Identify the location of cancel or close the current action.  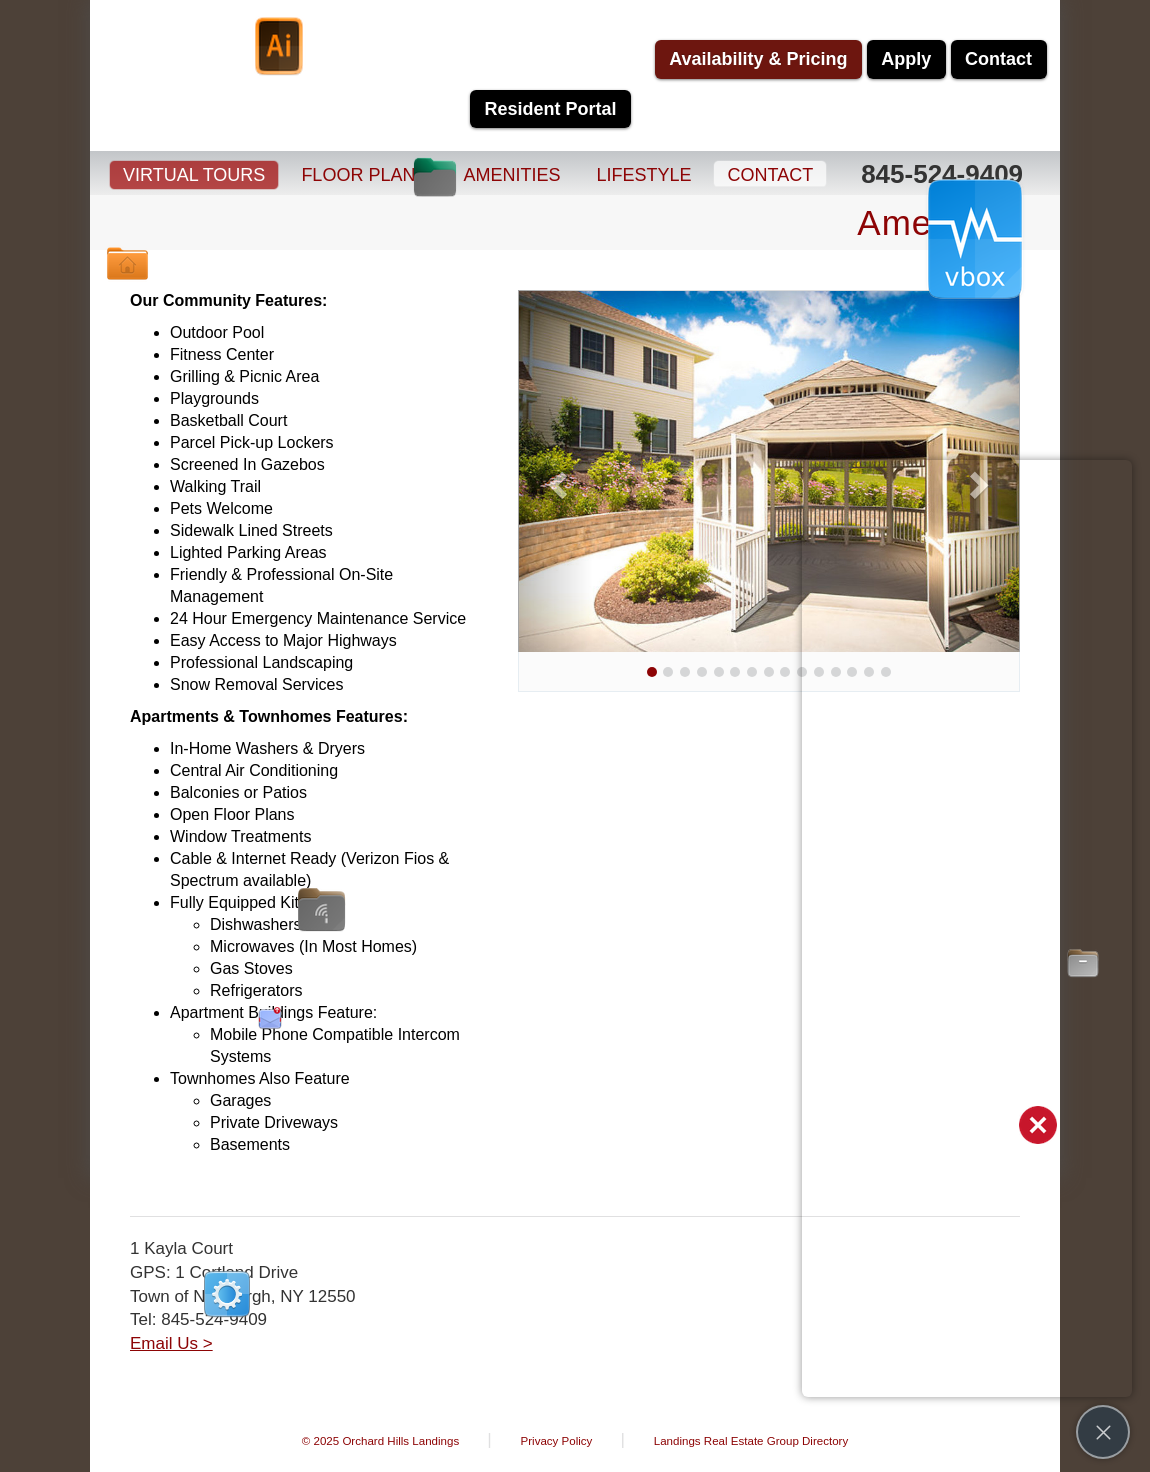
(1038, 1125).